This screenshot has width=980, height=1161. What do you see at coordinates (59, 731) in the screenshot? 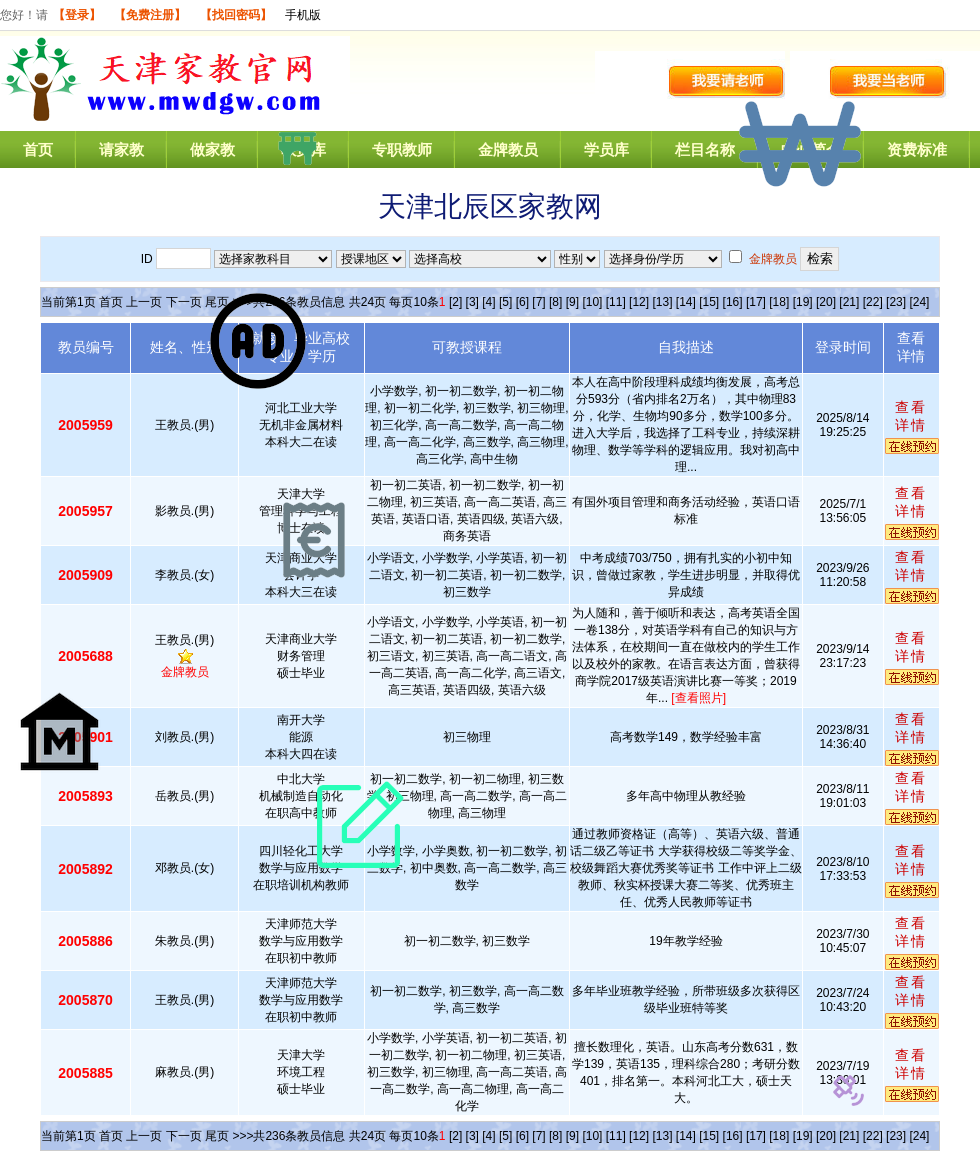
I see `view nearby museums on the map` at bounding box center [59, 731].